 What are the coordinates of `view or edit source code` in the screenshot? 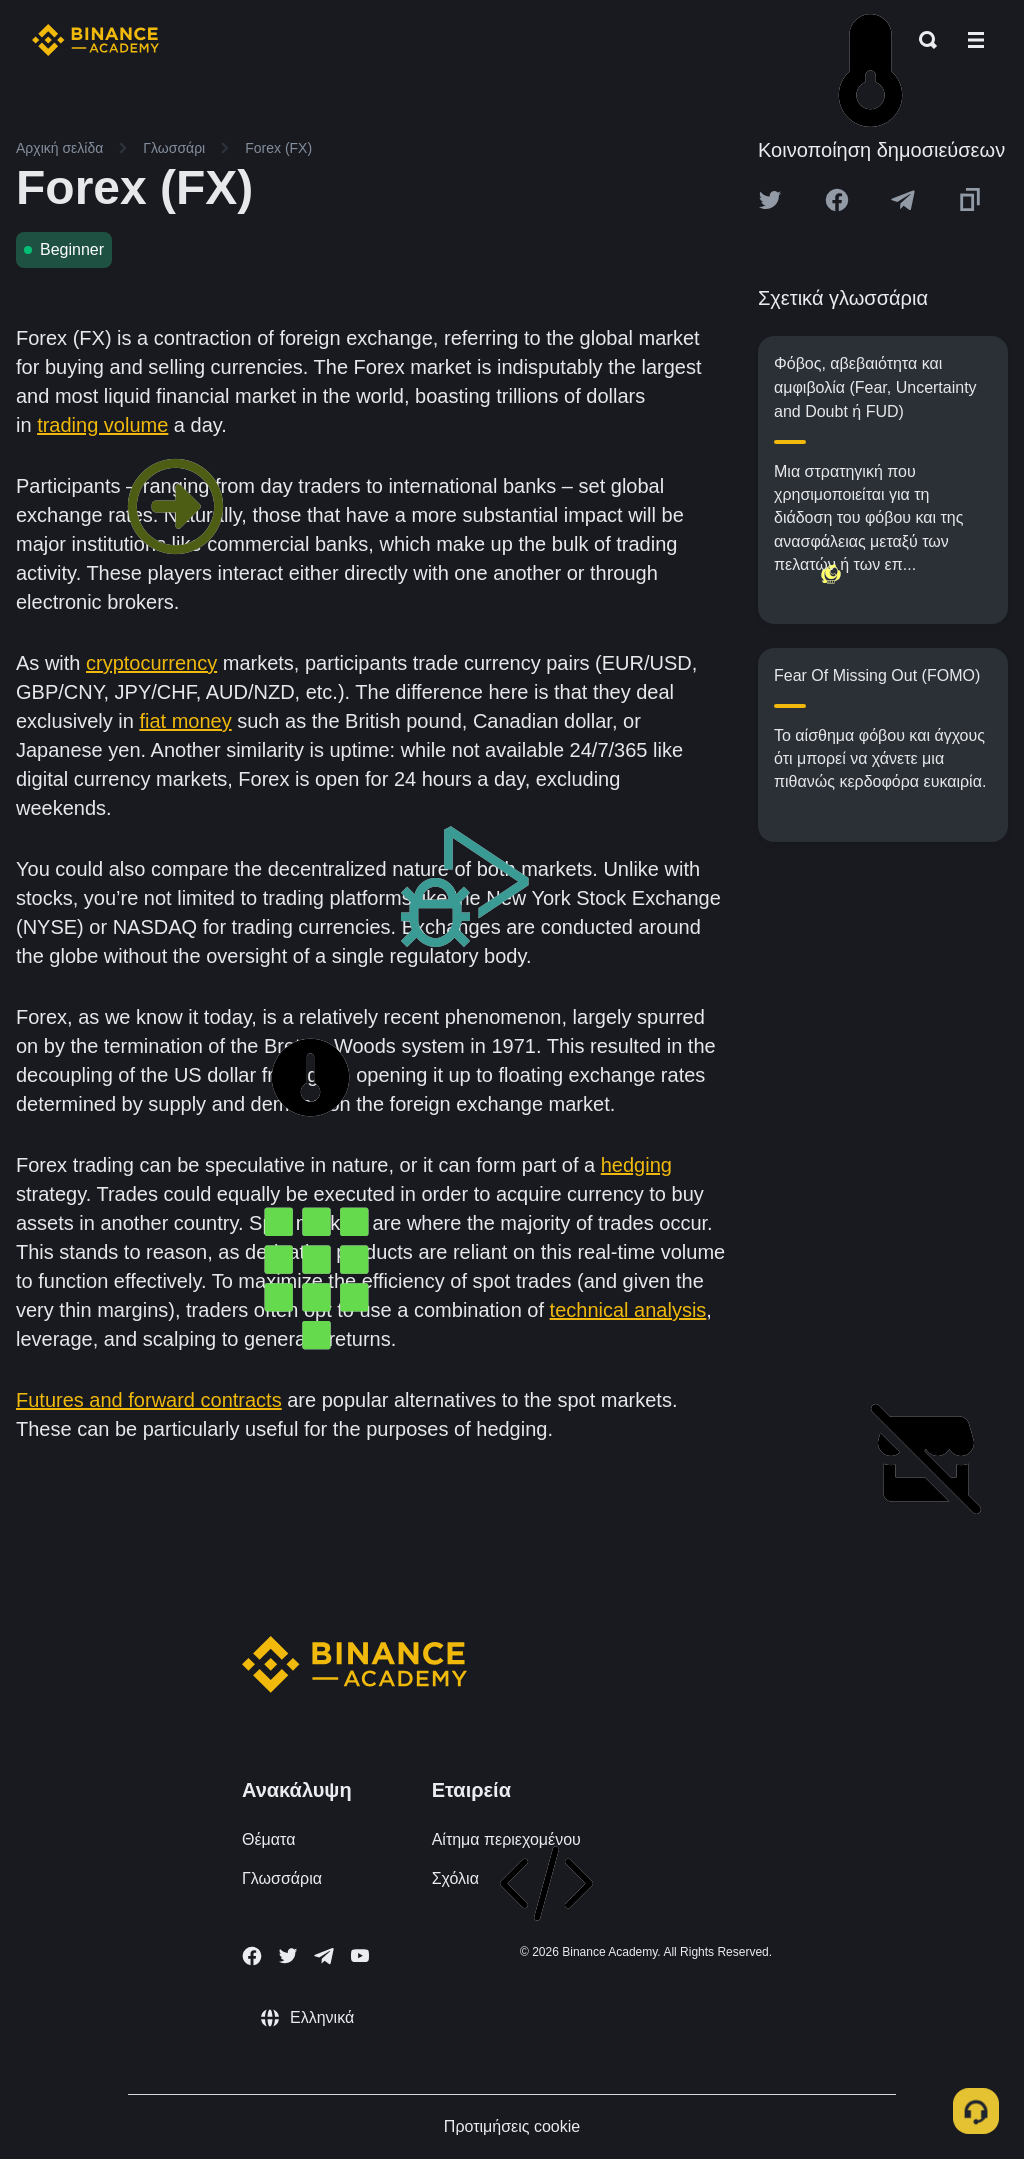 It's located at (546, 1883).